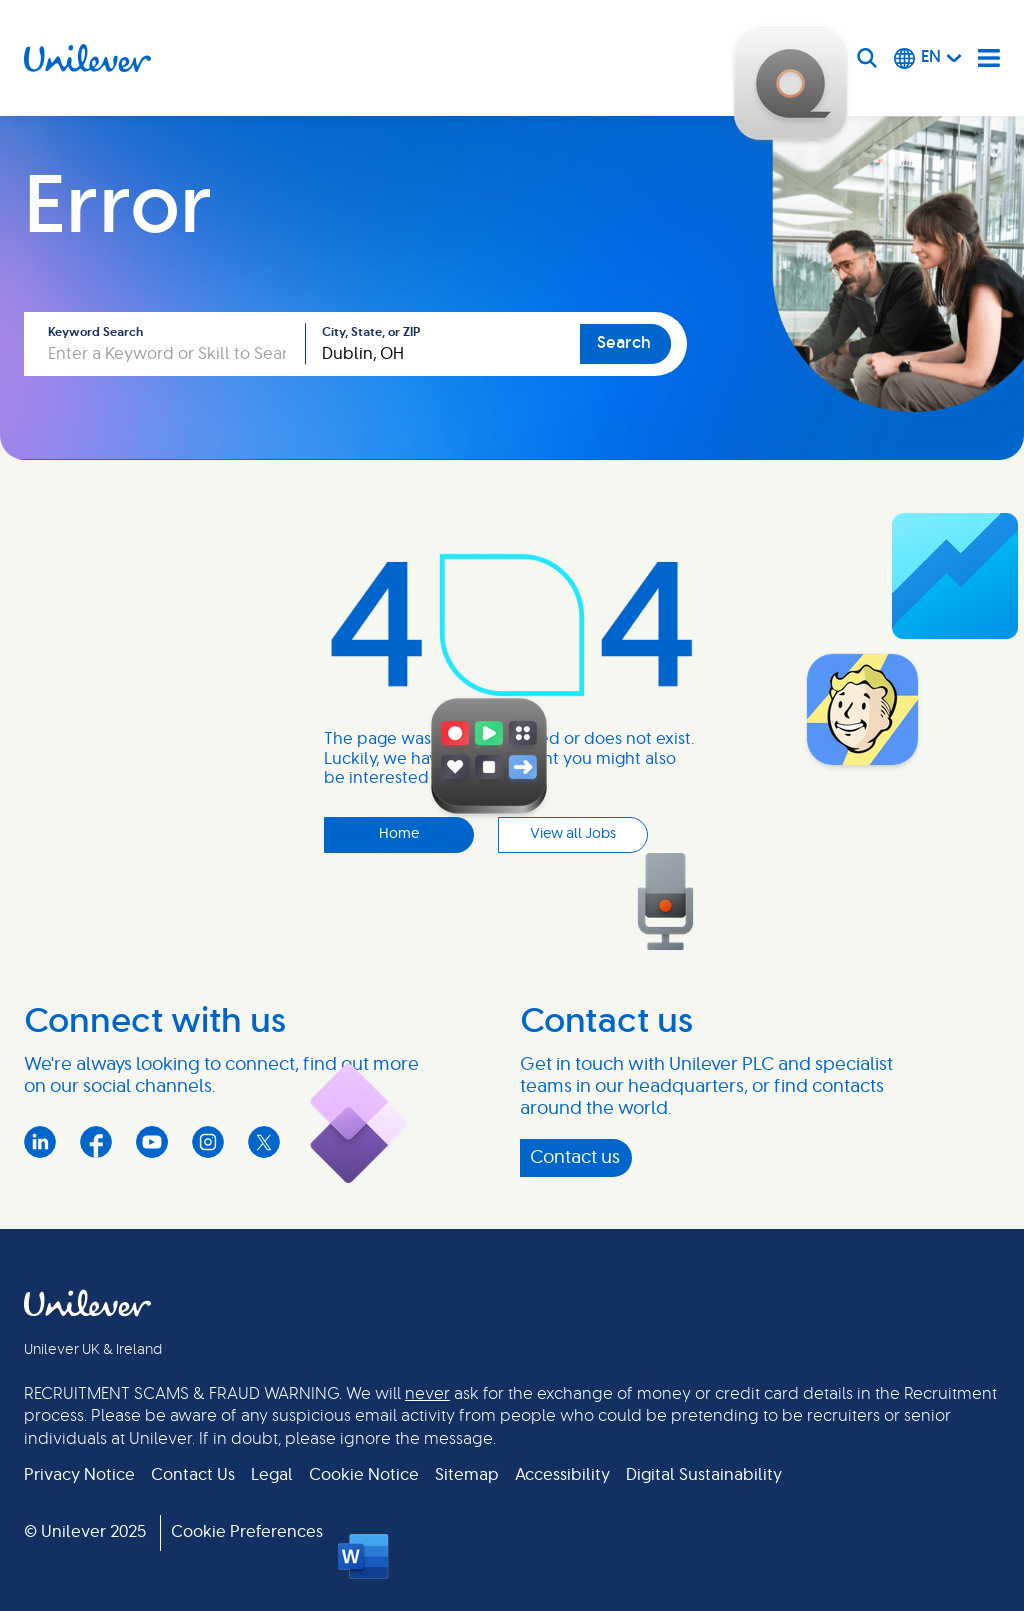 The image size is (1024, 1611). What do you see at coordinates (955, 576) in the screenshot?
I see `open the workbooks app for data analysis` at bounding box center [955, 576].